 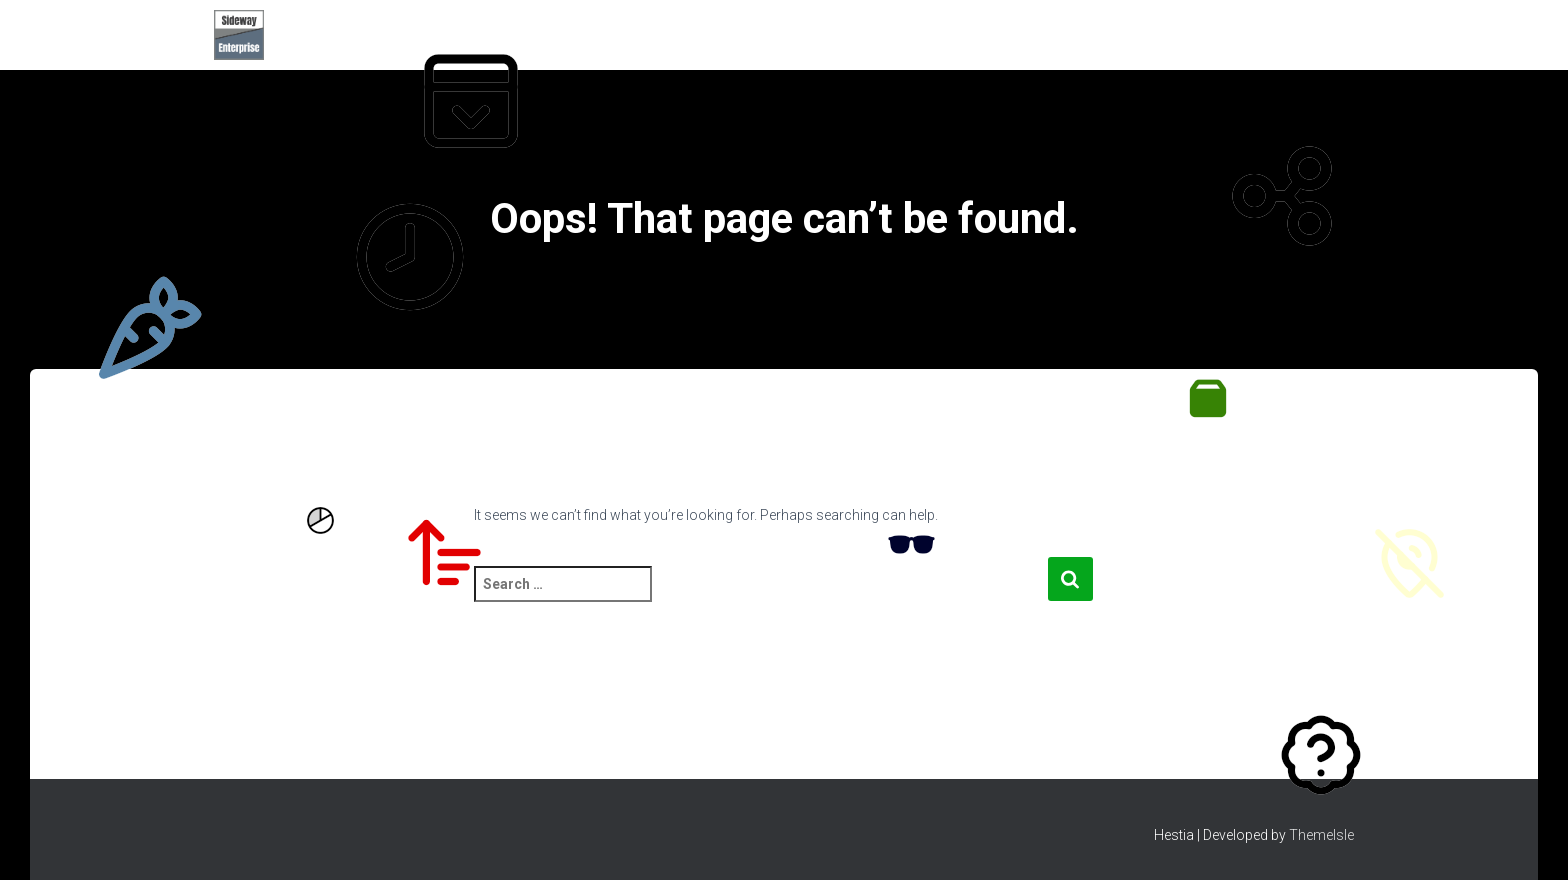 I want to click on access help or FAQ section, so click(x=1321, y=755).